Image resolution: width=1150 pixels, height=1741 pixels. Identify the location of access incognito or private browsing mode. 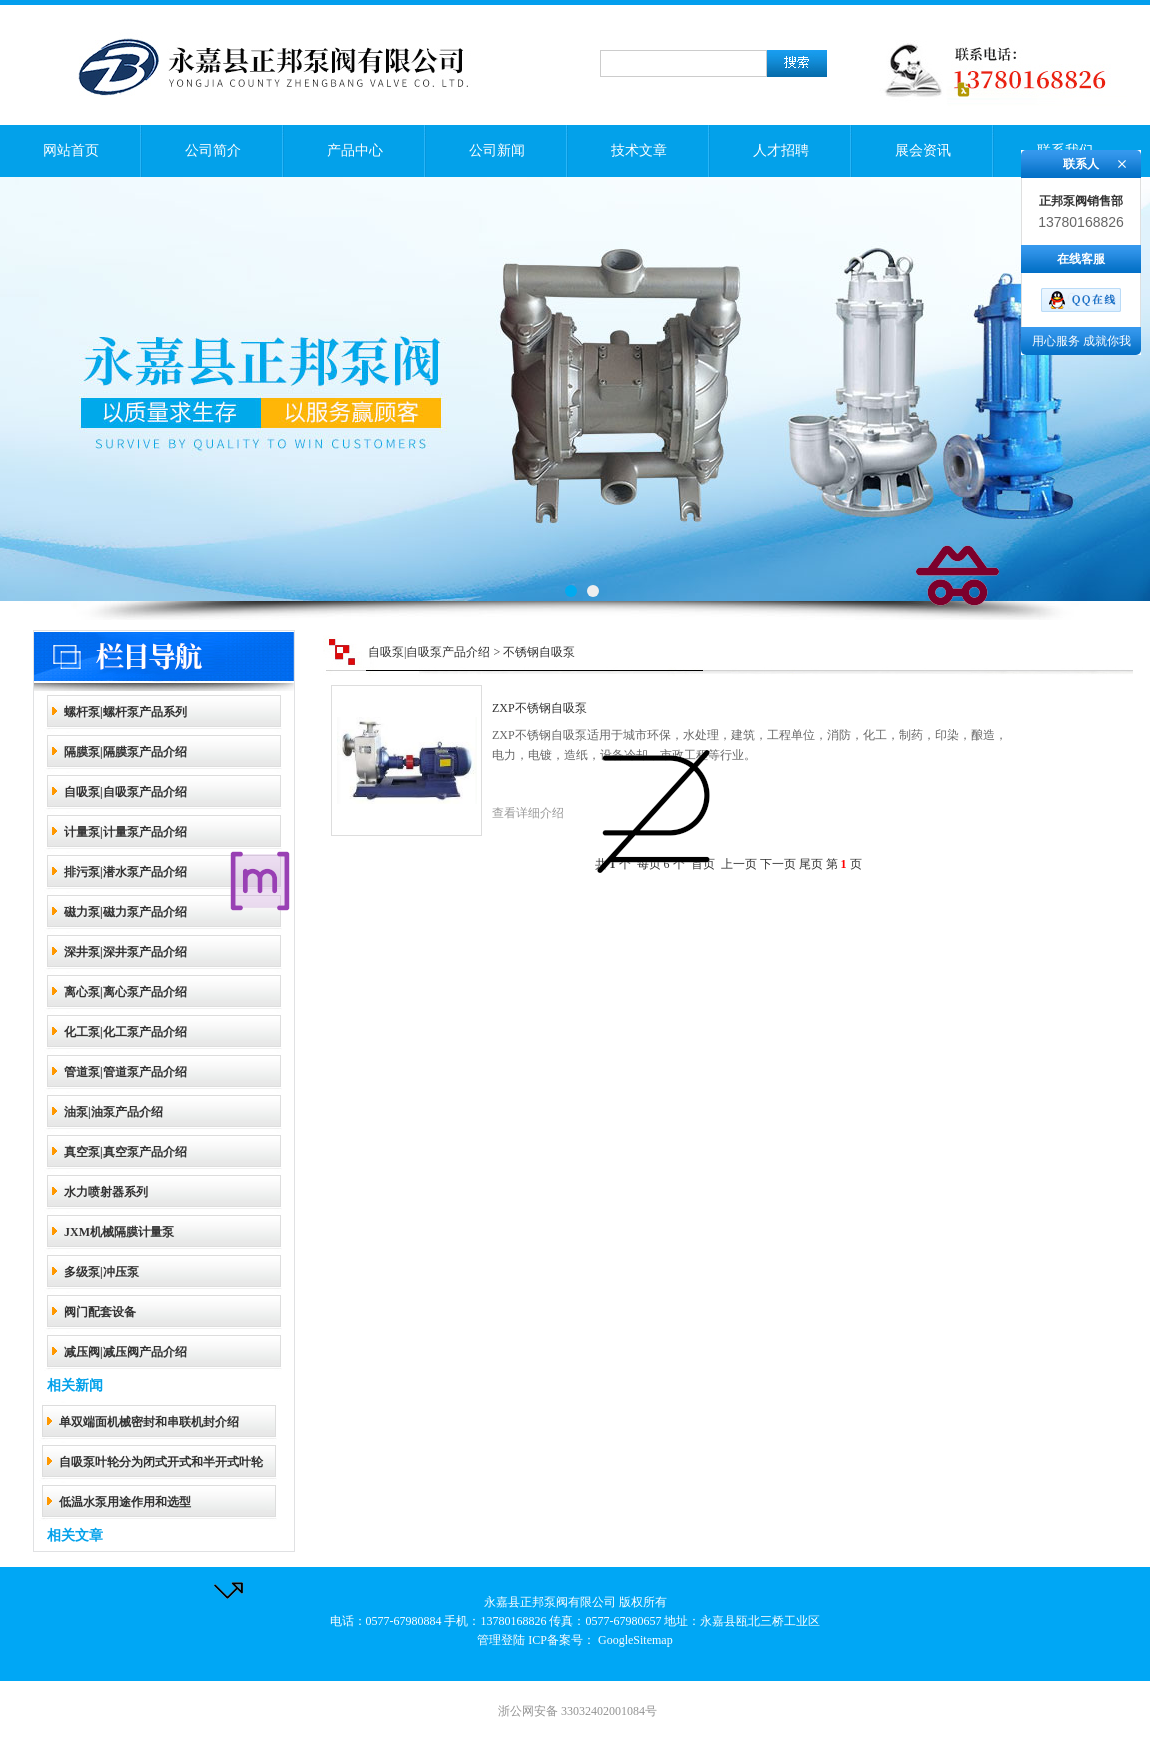
(957, 575).